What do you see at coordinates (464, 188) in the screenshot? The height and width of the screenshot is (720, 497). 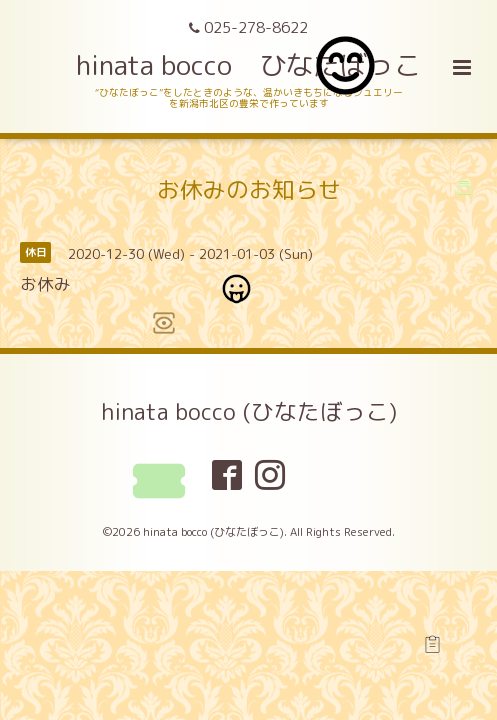 I see `view stacked cards or layers` at bounding box center [464, 188].